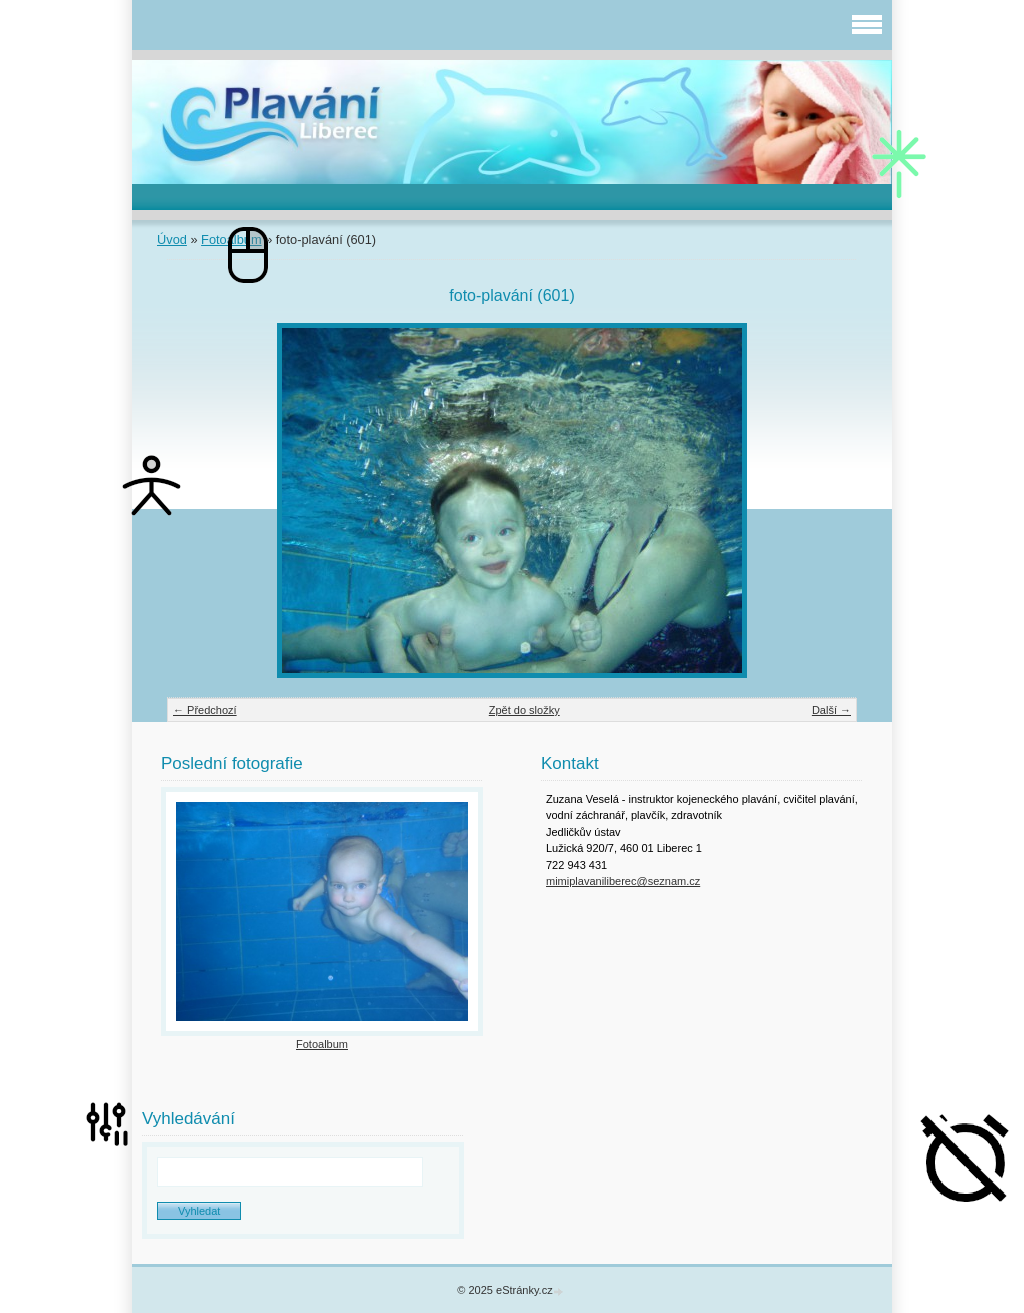  What do you see at coordinates (106, 1122) in the screenshot?
I see `pause automatic adjustments or settings sync` at bounding box center [106, 1122].